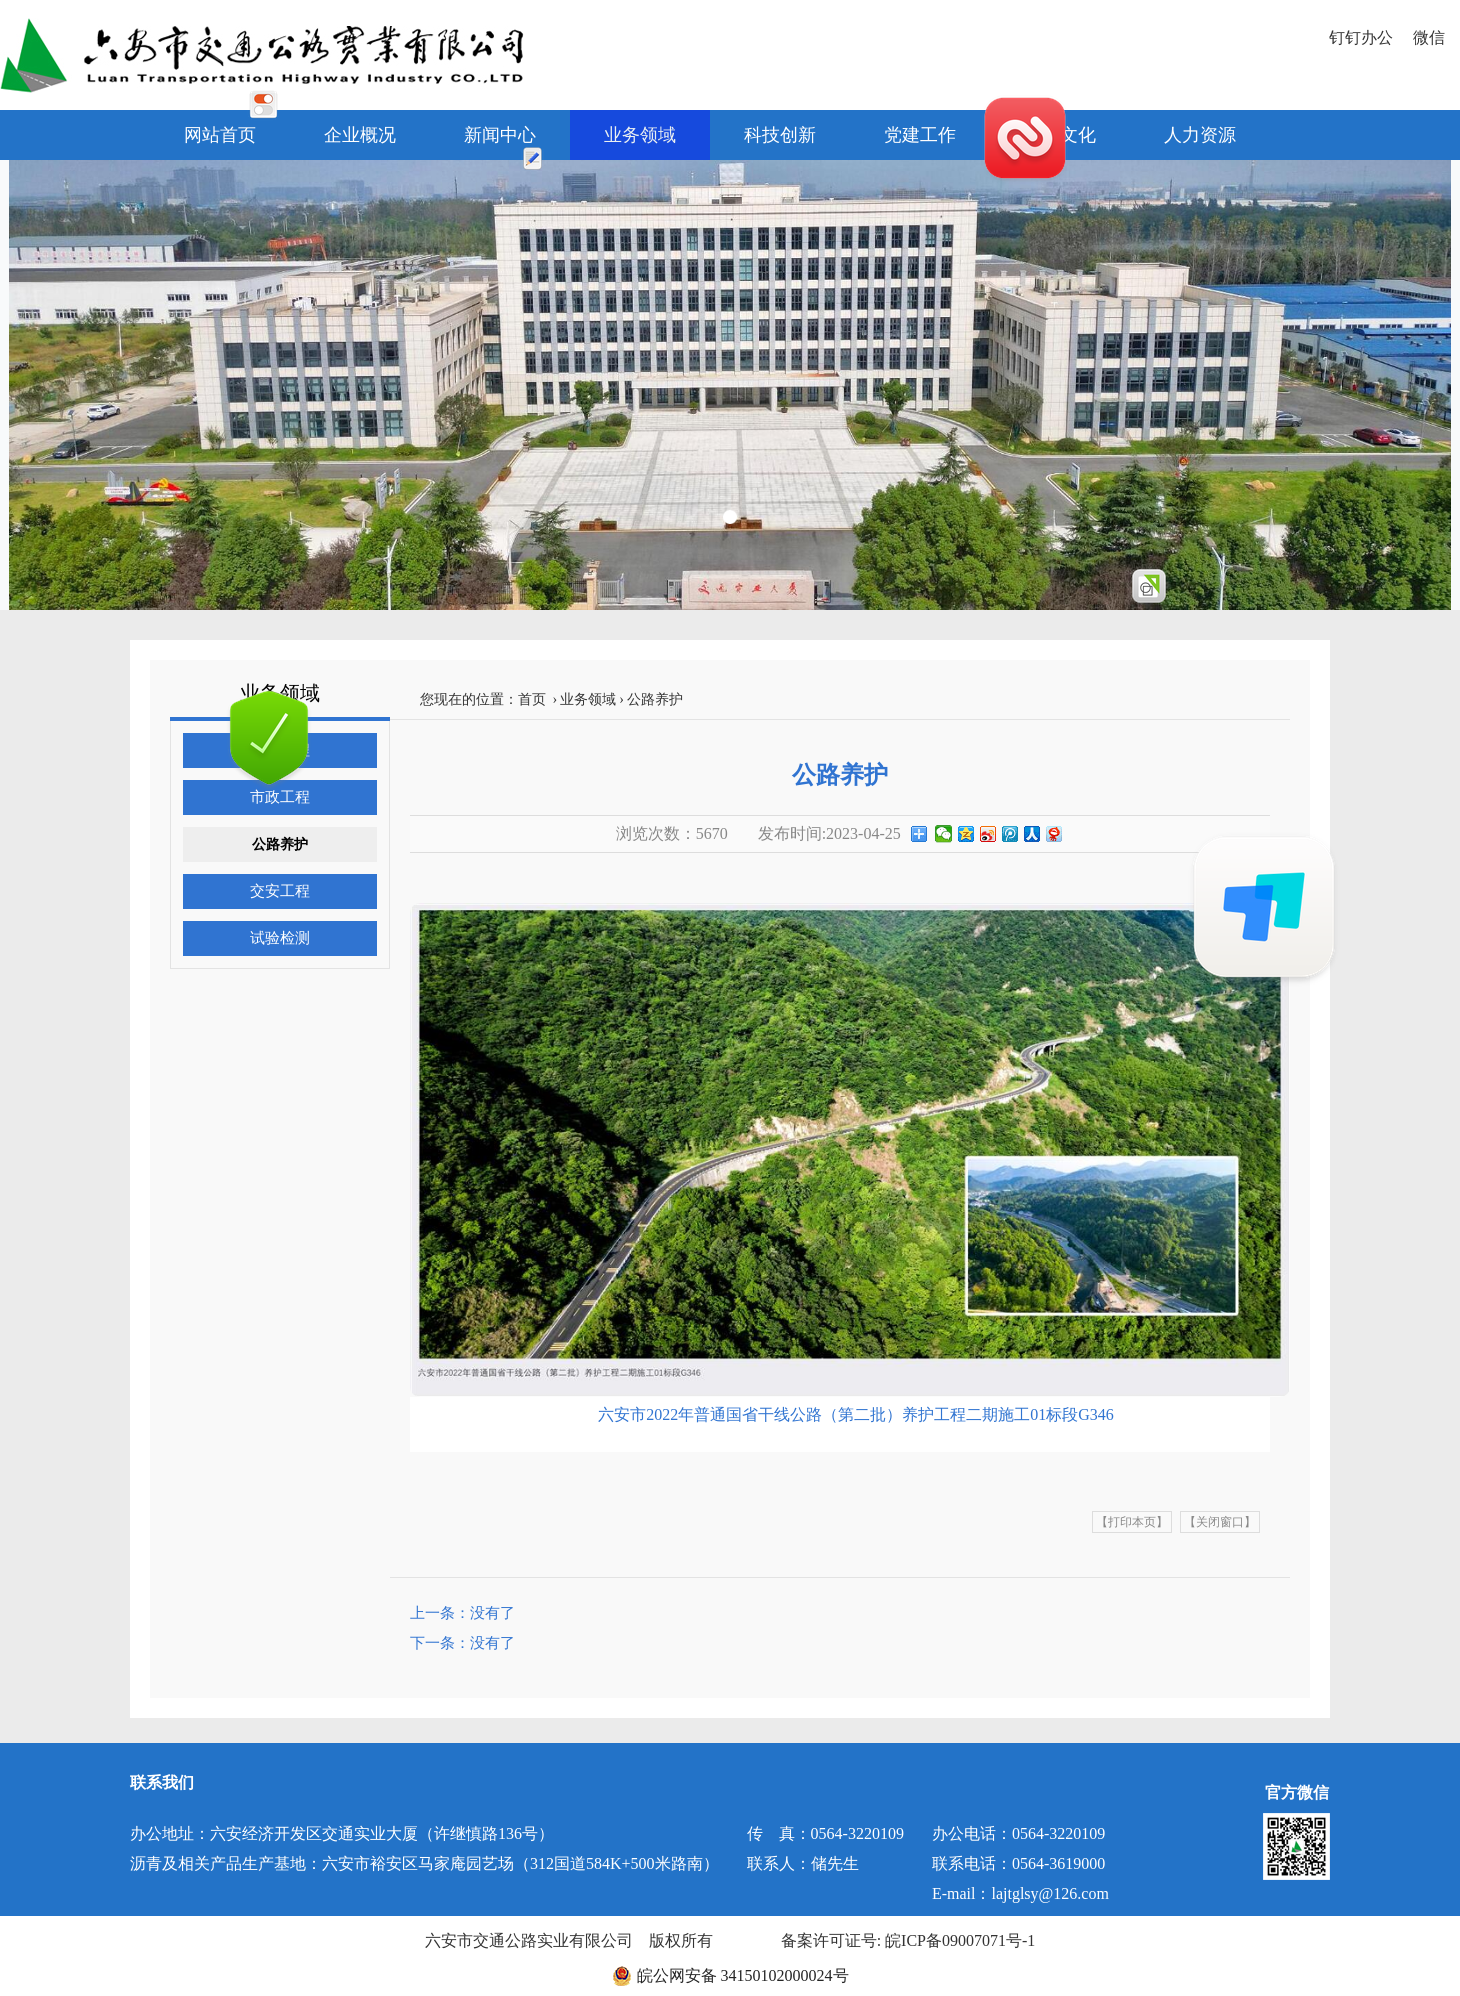 The image size is (1460, 1996). I want to click on open gnome tweaks to customize desktop settings, so click(263, 104).